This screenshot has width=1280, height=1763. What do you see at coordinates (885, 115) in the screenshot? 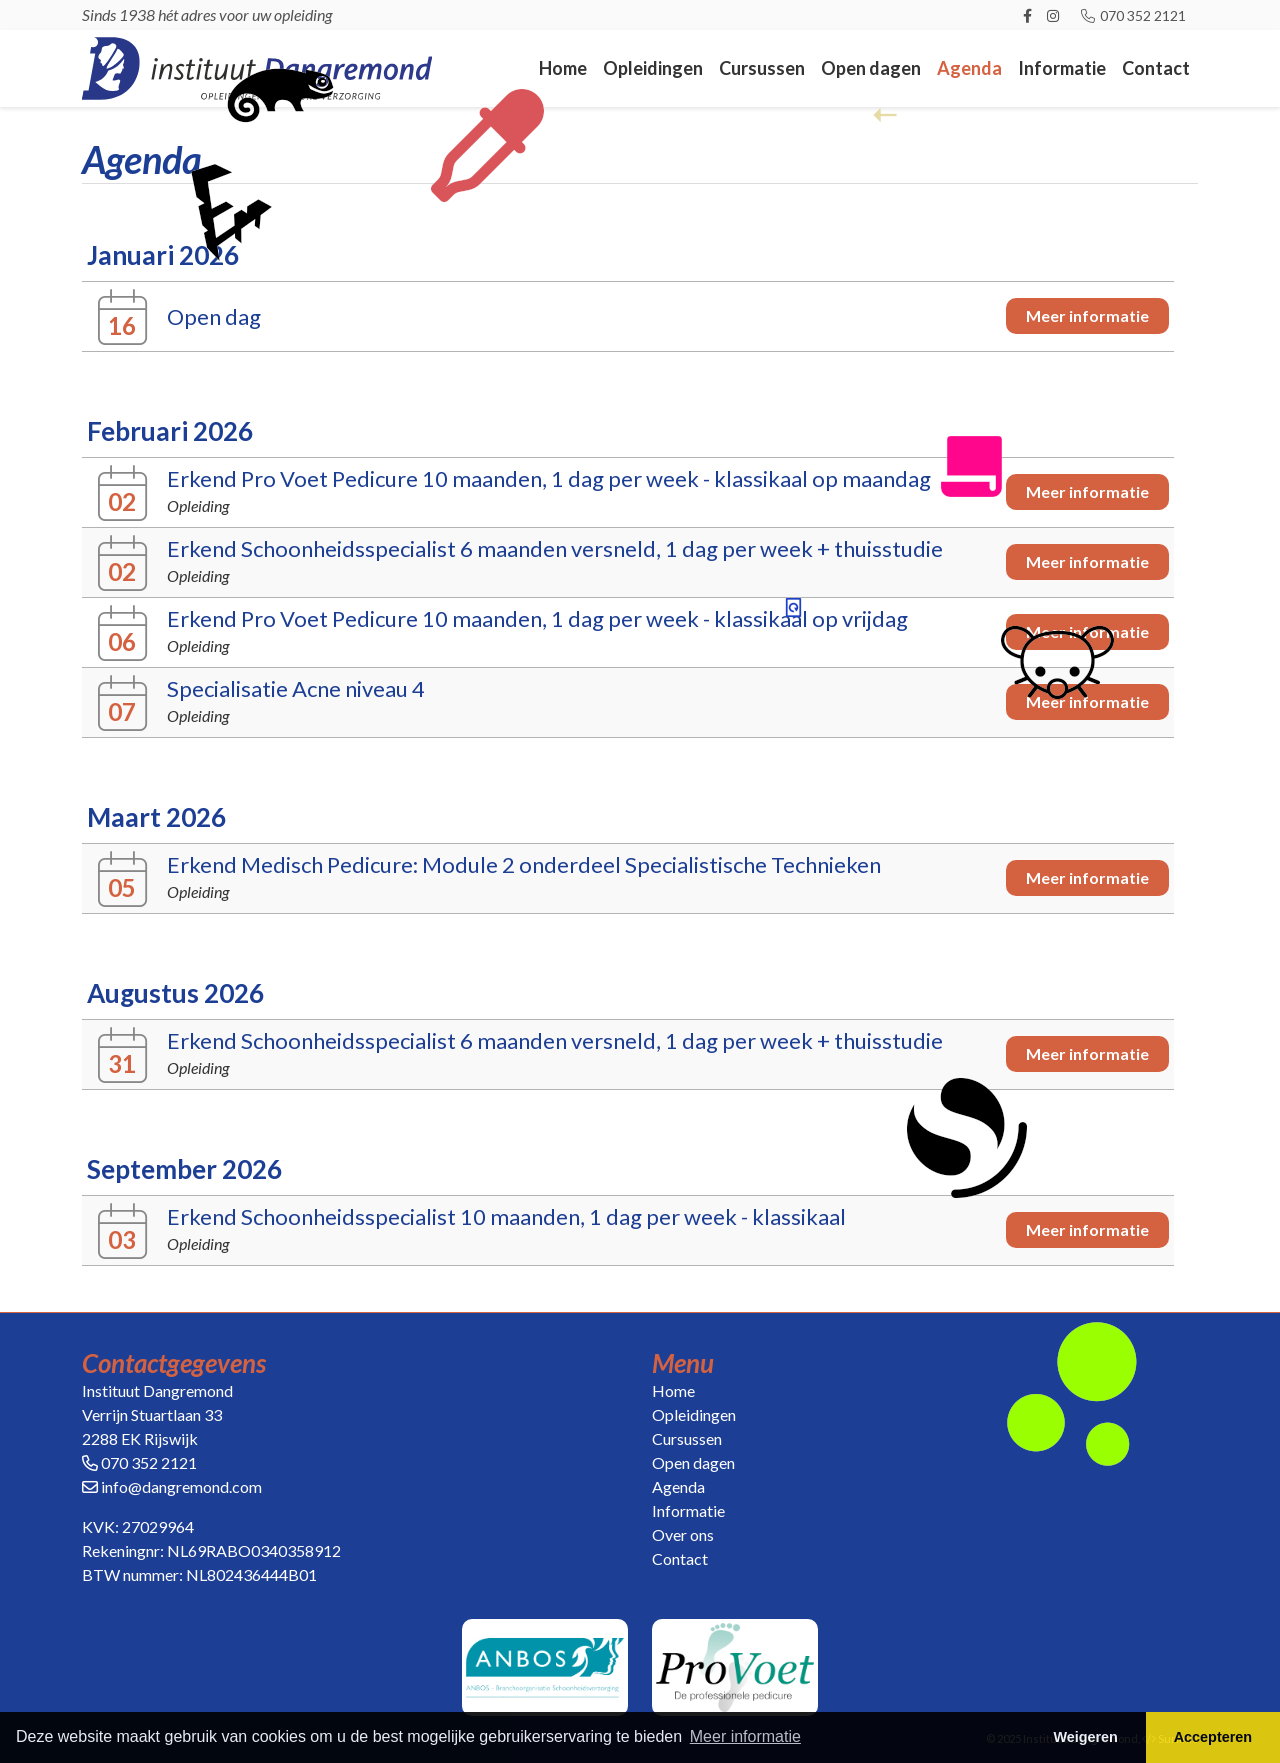
I see `go back to the previous page` at bounding box center [885, 115].